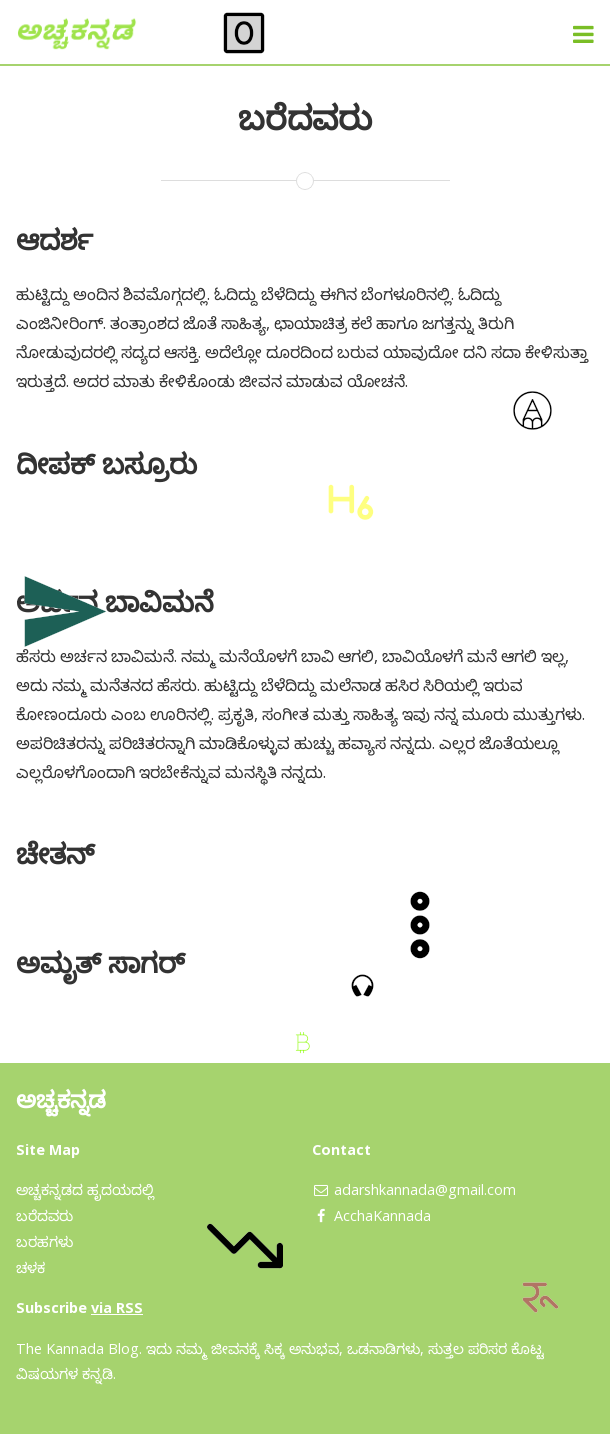 The image size is (610, 1434). I want to click on edit or modify content, so click(532, 410).